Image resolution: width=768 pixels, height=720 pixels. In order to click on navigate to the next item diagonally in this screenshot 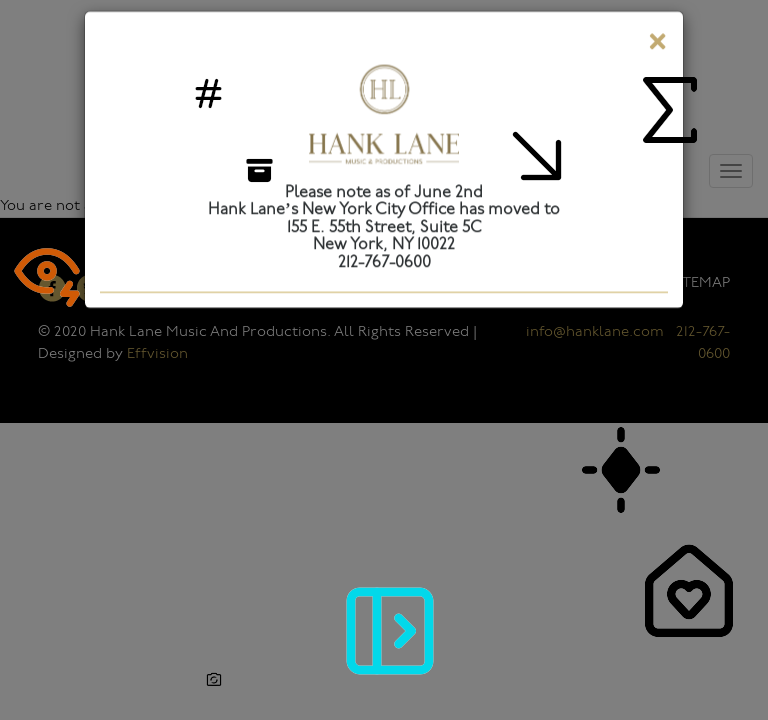, I will do `click(537, 156)`.